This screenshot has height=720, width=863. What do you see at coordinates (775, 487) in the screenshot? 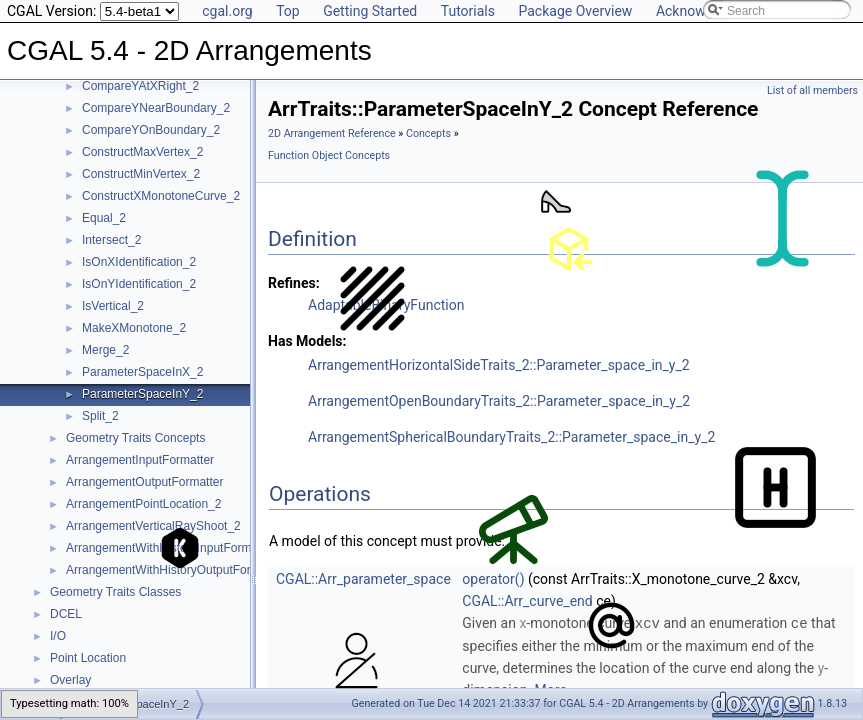
I see `find nearby hospitals or medical facilities` at bounding box center [775, 487].